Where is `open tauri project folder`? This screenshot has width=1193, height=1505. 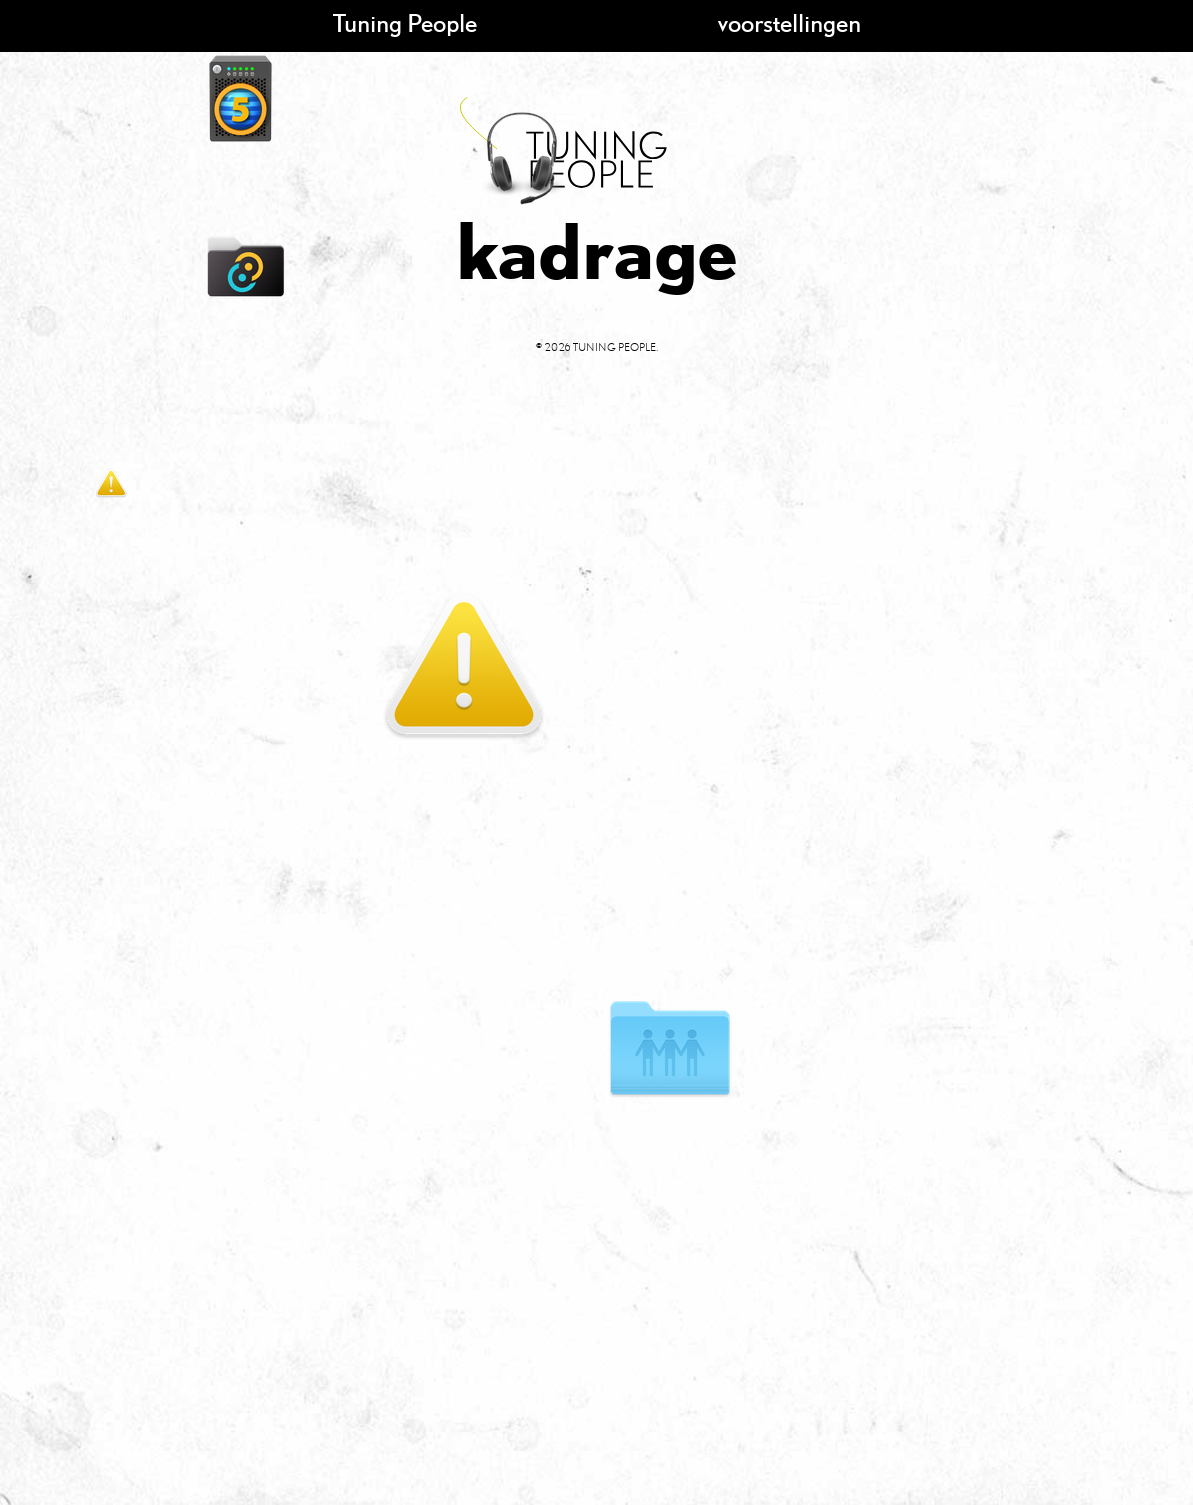 open tauri project folder is located at coordinates (245, 268).